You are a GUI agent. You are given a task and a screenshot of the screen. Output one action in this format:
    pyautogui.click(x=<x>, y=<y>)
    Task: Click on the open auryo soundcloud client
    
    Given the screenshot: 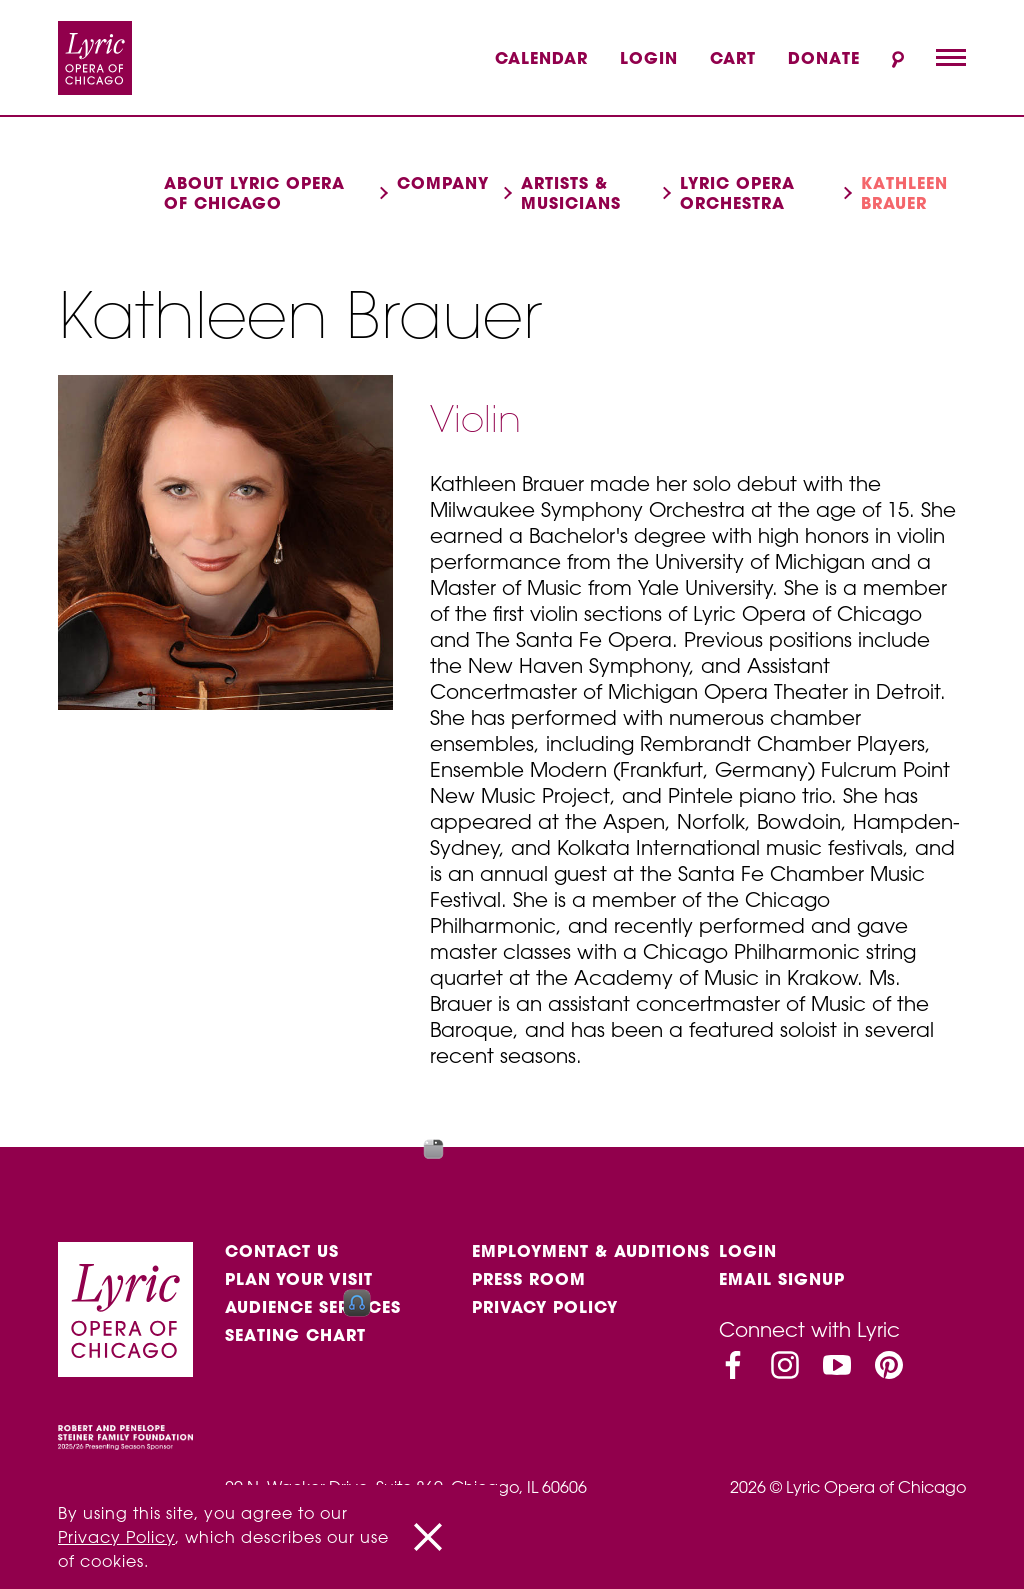 What is the action you would take?
    pyautogui.click(x=357, y=1303)
    